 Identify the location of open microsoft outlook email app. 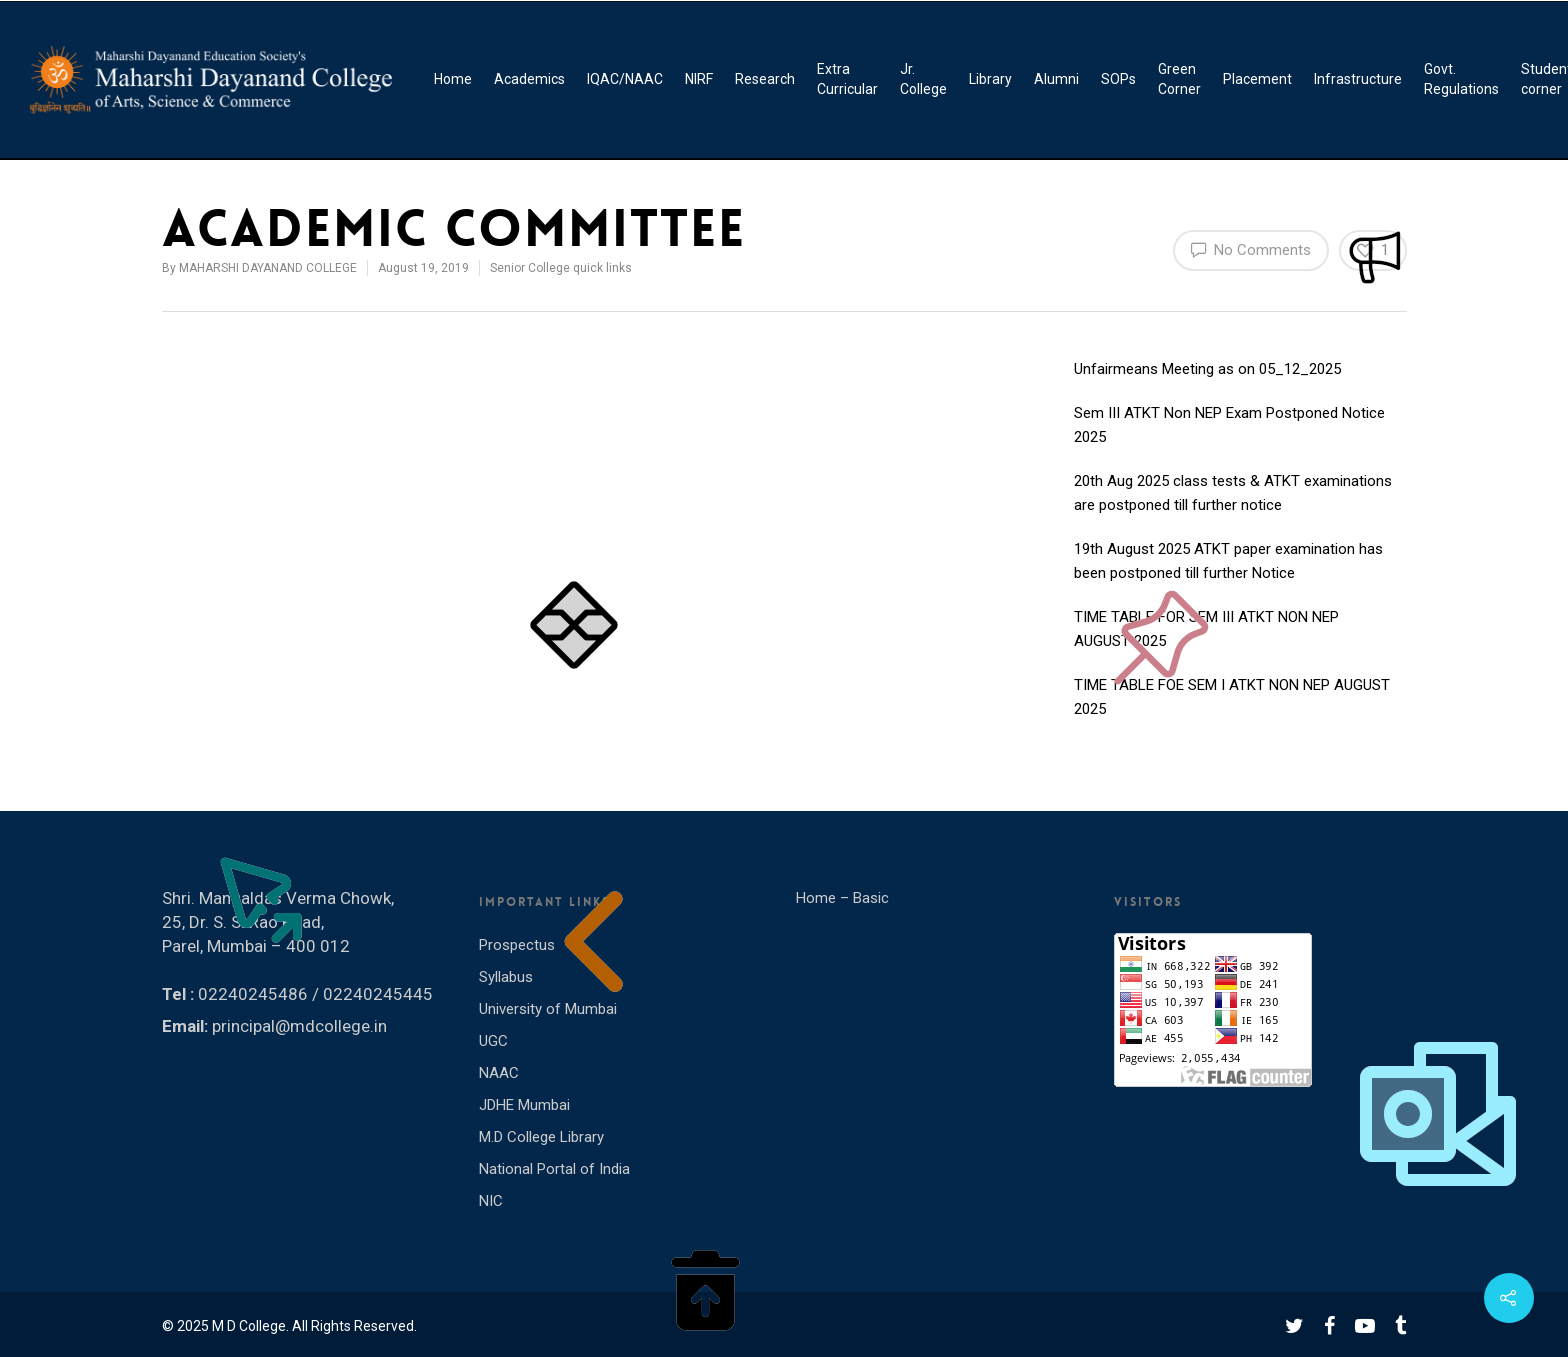
(1438, 1114).